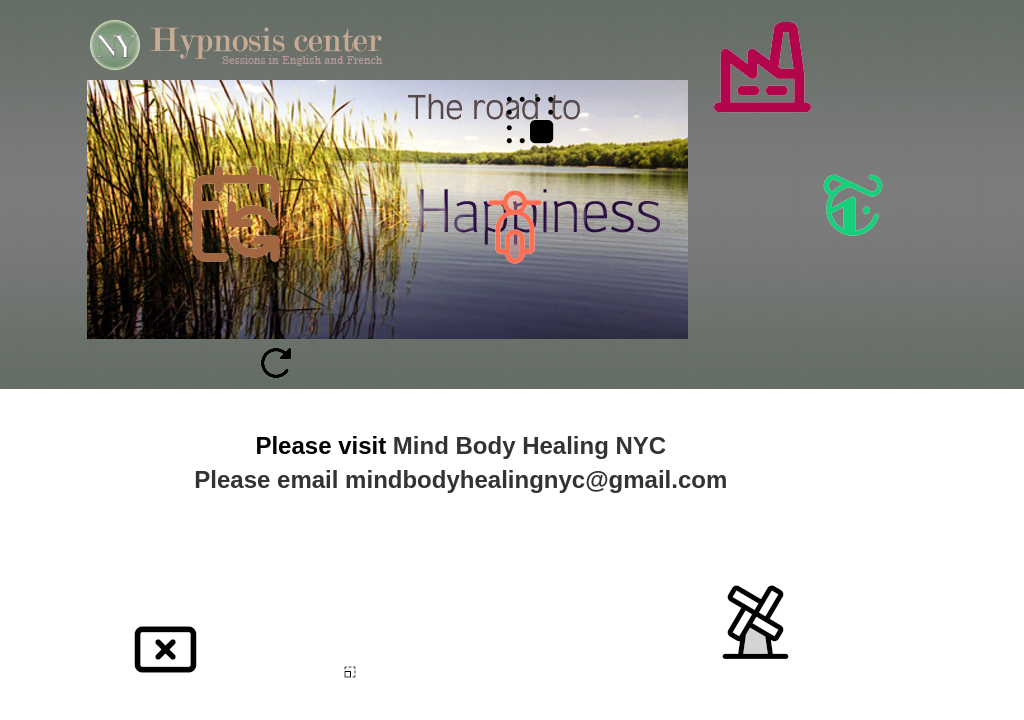  Describe the element at coordinates (236, 214) in the screenshot. I see `sync calendar with other devices or accounts` at that location.